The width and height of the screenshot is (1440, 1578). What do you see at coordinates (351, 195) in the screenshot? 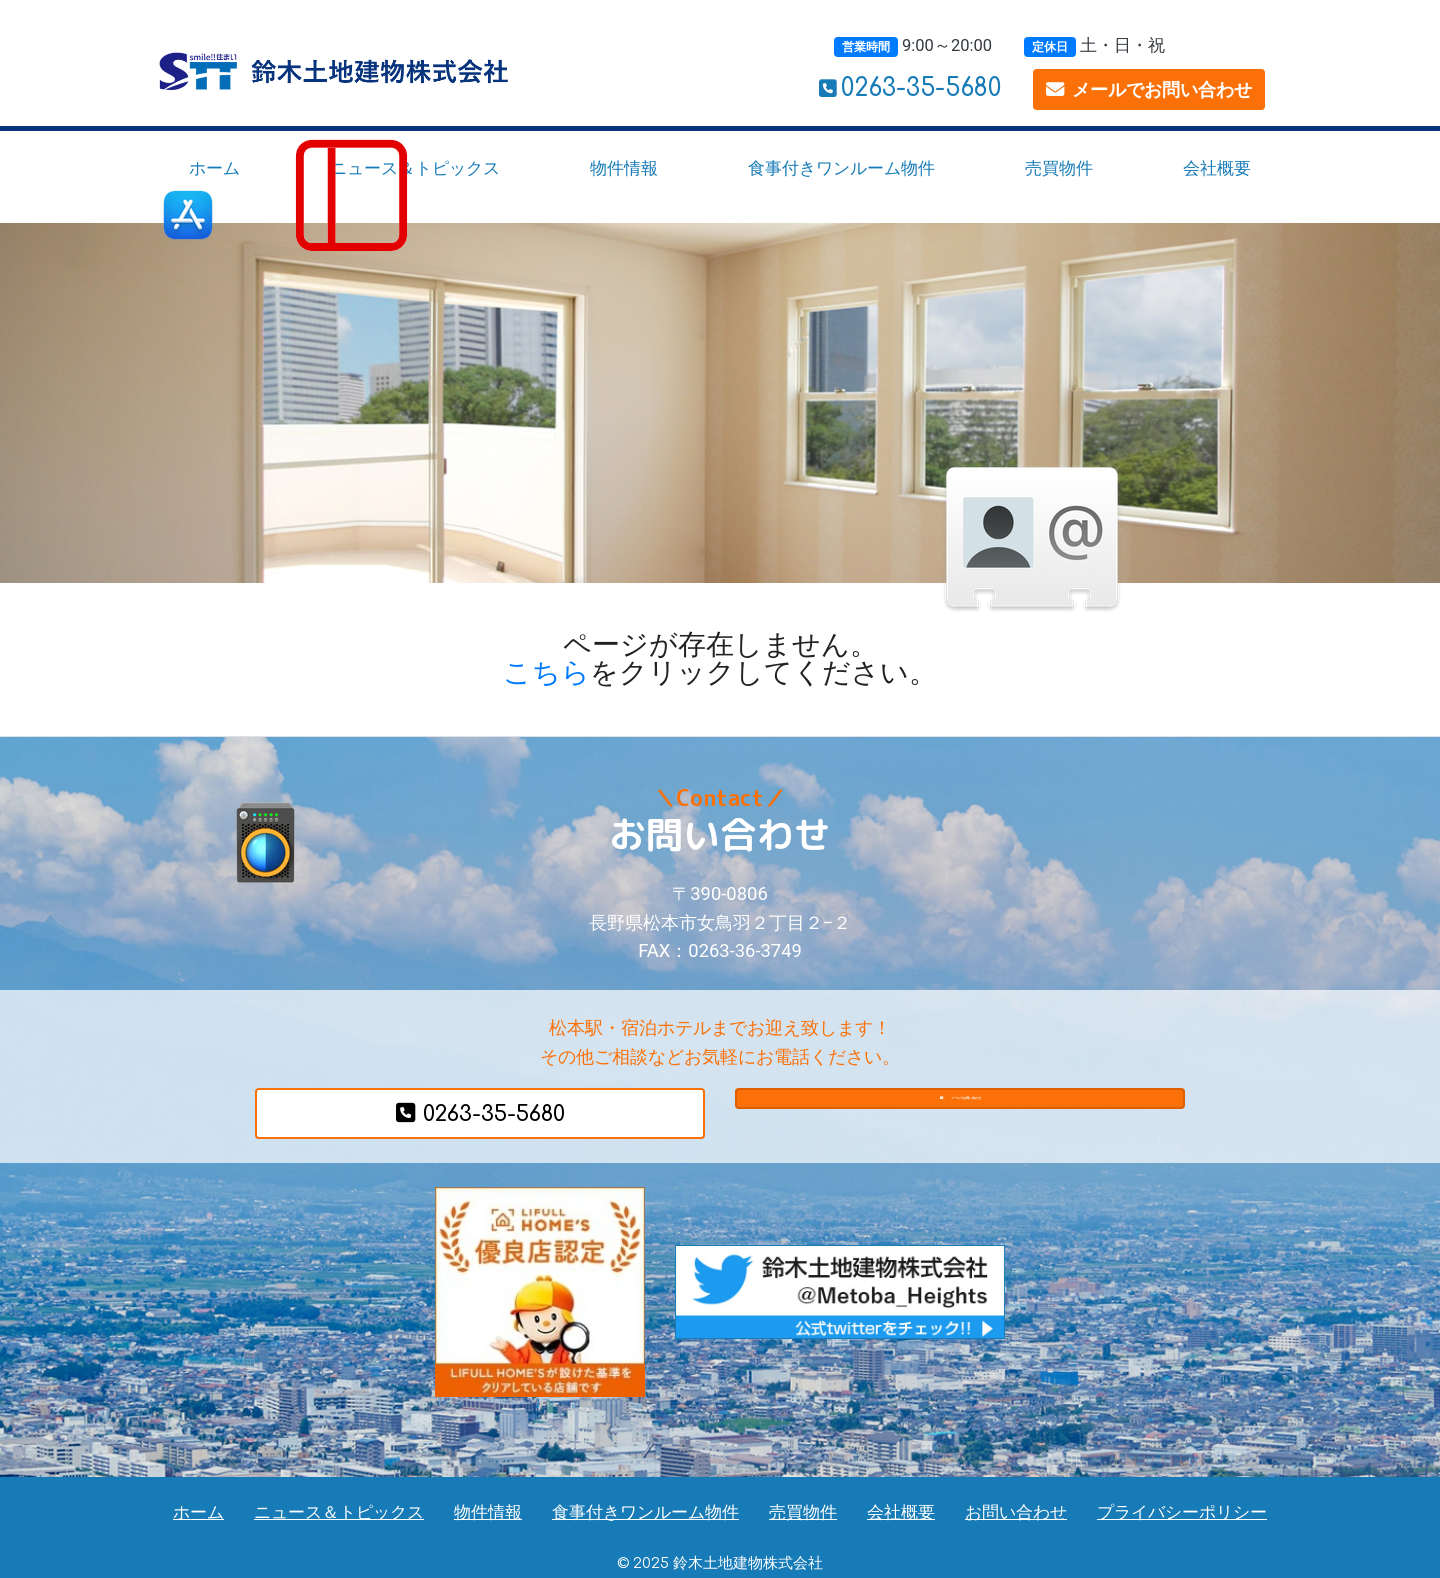
I see `toggle sidebar panel visibility` at bounding box center [351, 195].